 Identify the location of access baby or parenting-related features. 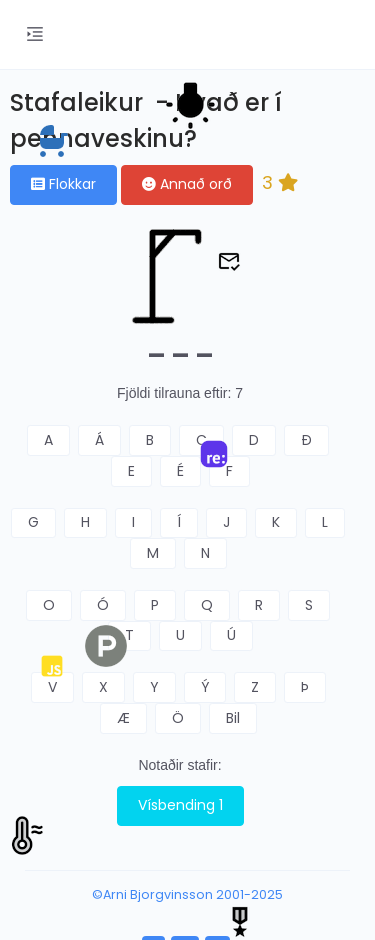
(52, 141).